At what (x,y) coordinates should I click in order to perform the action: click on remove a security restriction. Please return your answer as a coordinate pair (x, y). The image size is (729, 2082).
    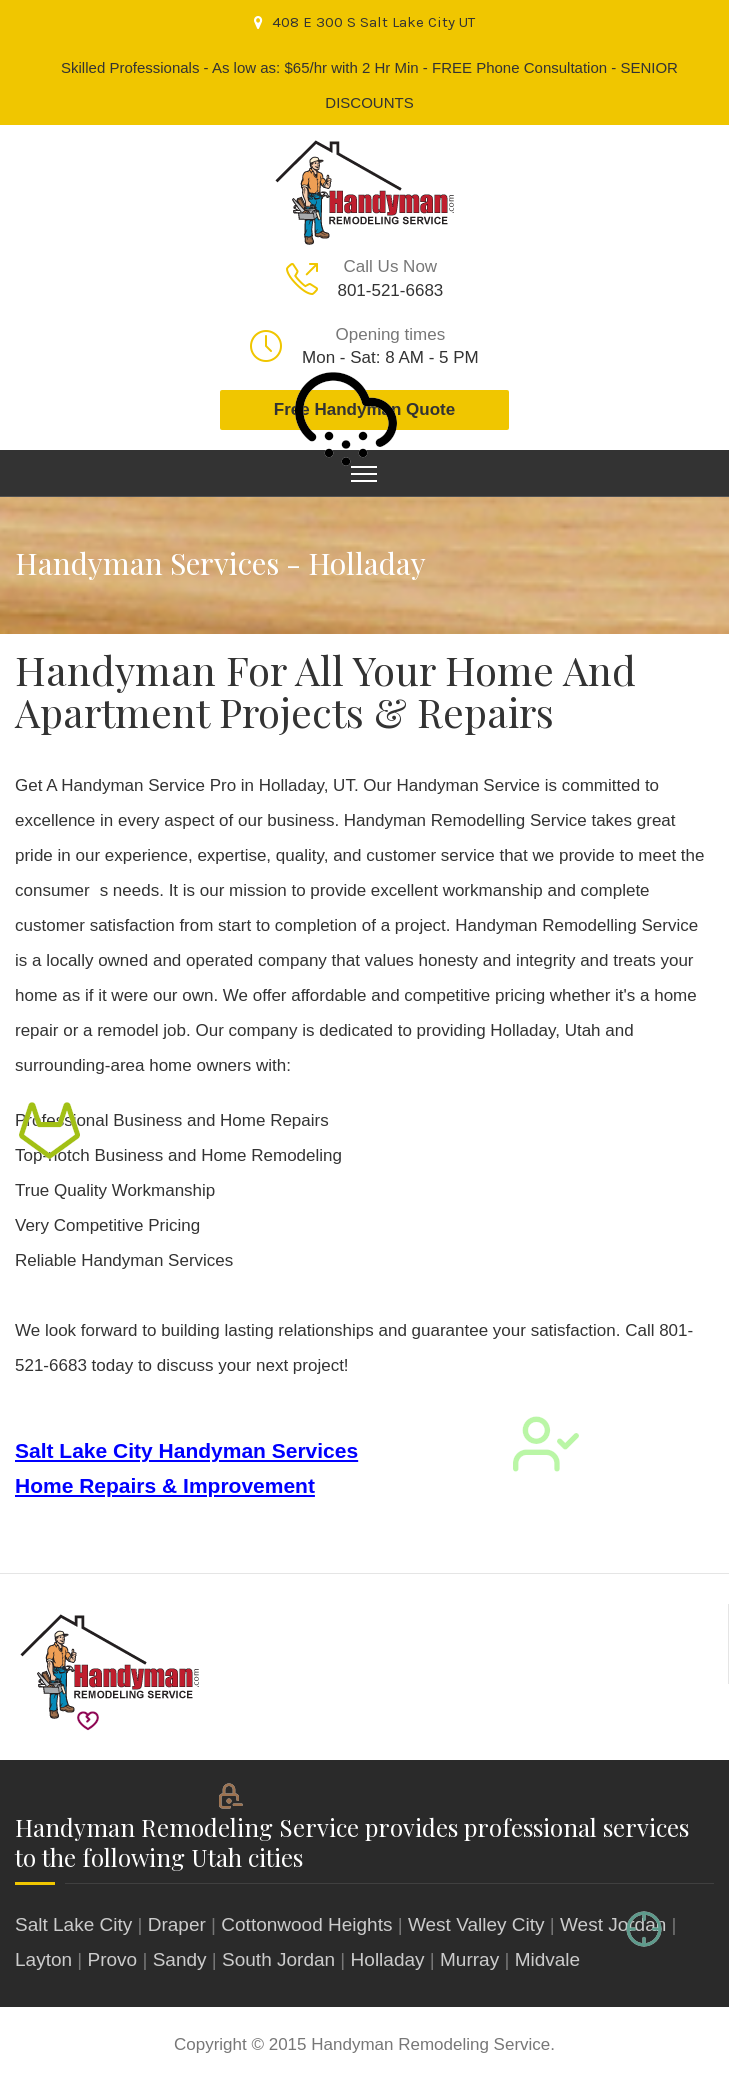
    Looking at the image, I should click on (229, 1796).